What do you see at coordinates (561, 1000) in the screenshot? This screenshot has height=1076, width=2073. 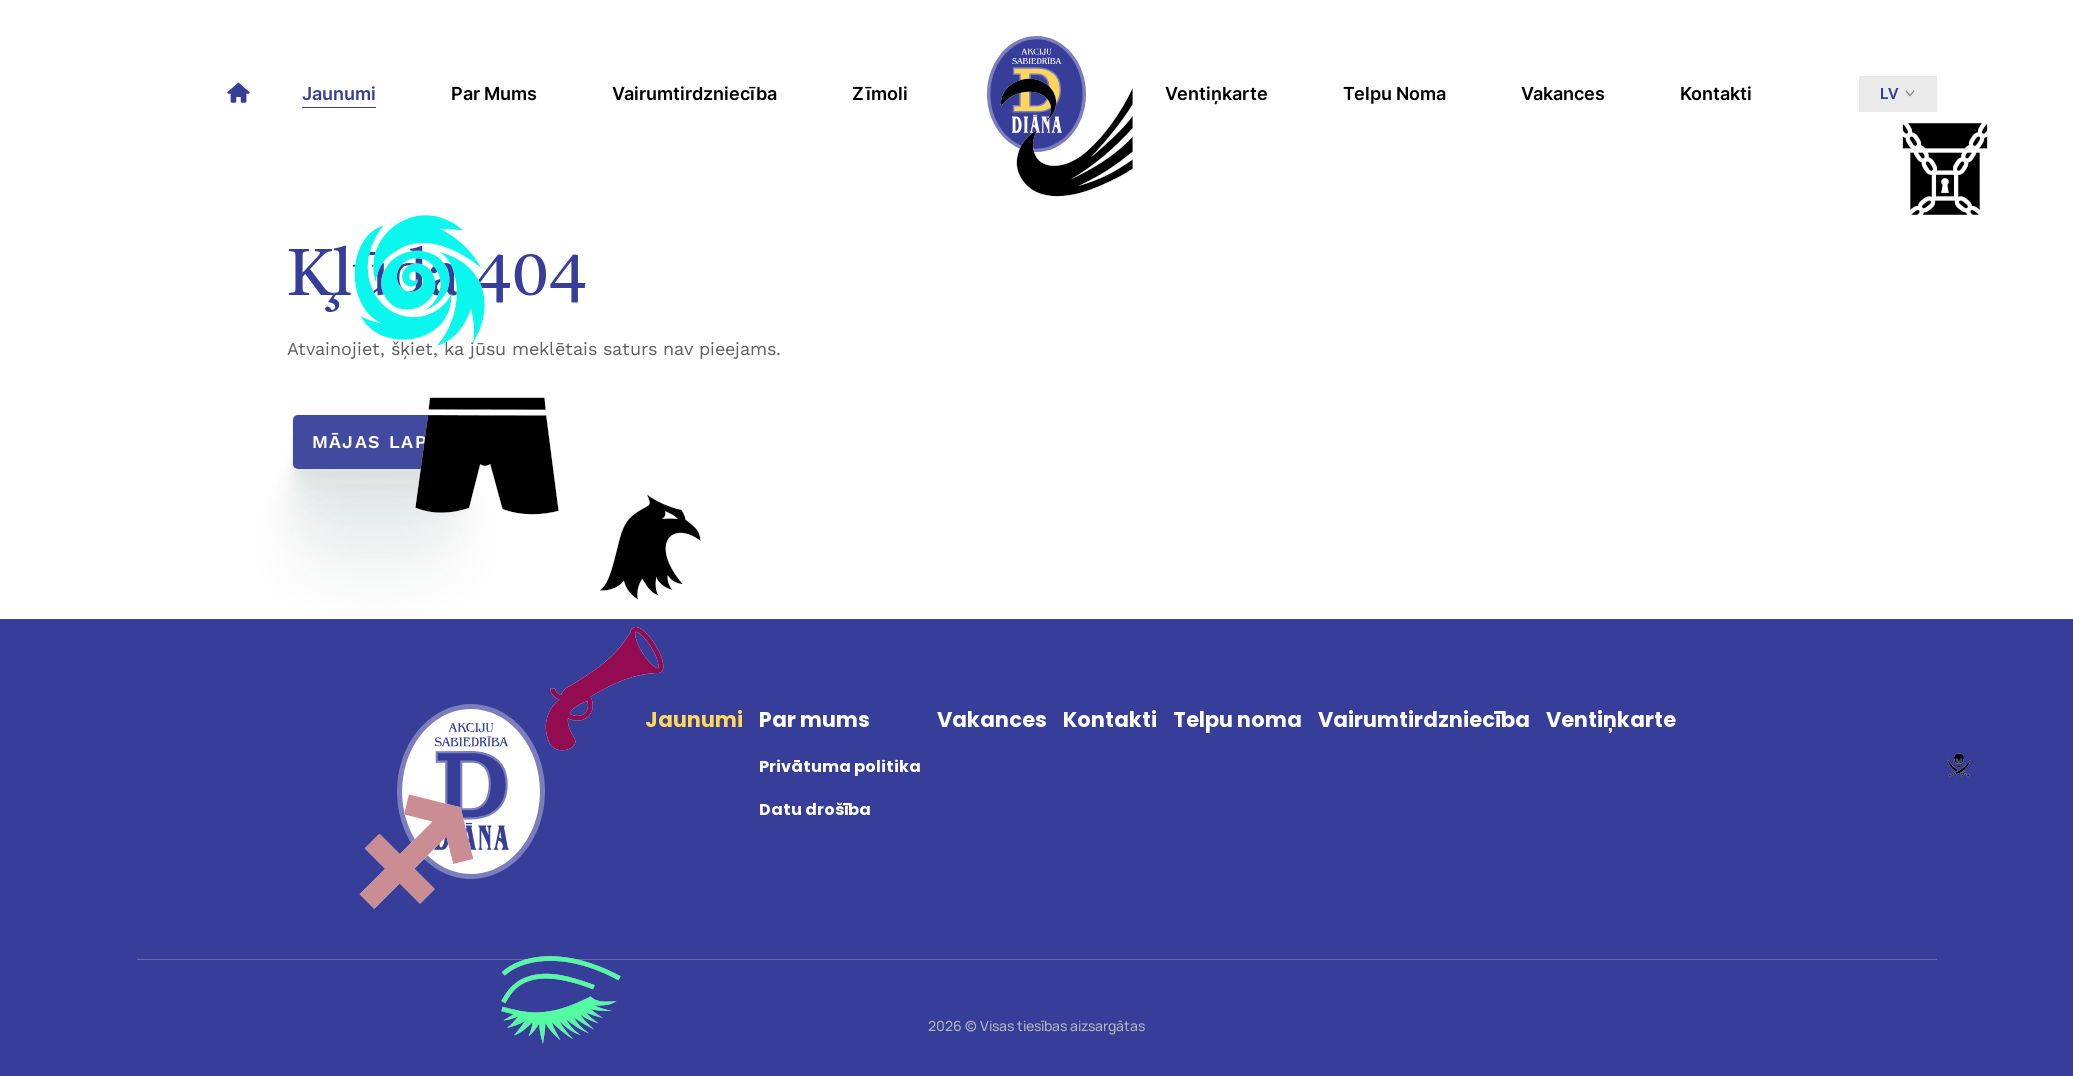 I see `access beauty or makeup settings` at bounding box center [561, 1000].